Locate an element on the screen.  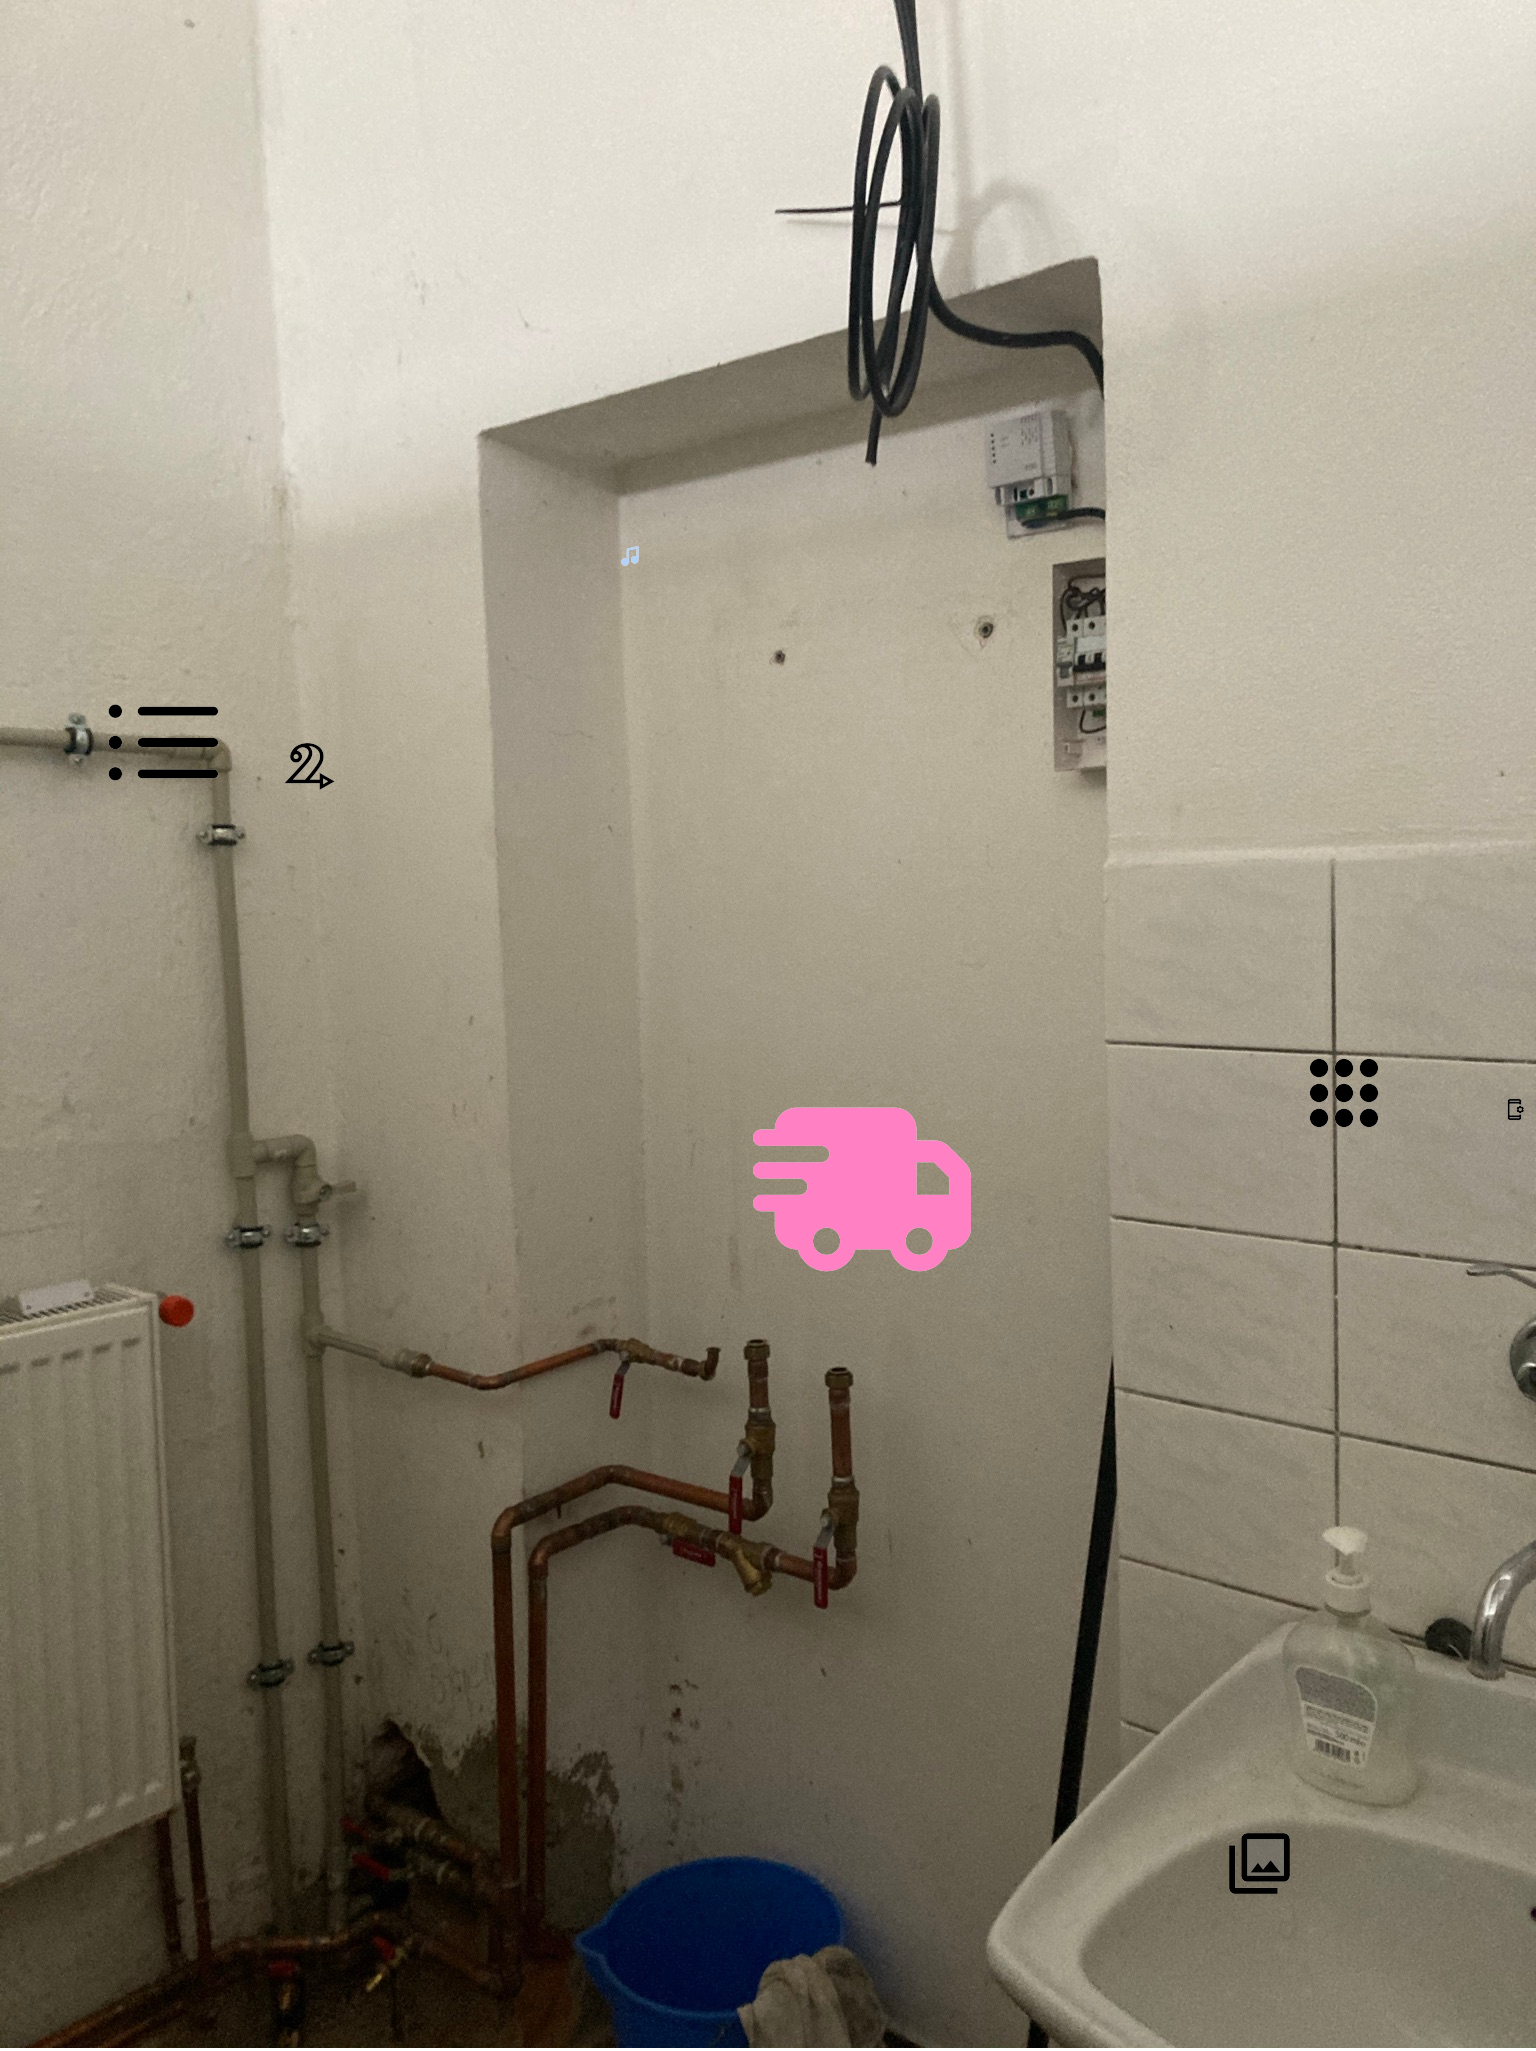
access app settings is located at coordinates (1514, 1109).